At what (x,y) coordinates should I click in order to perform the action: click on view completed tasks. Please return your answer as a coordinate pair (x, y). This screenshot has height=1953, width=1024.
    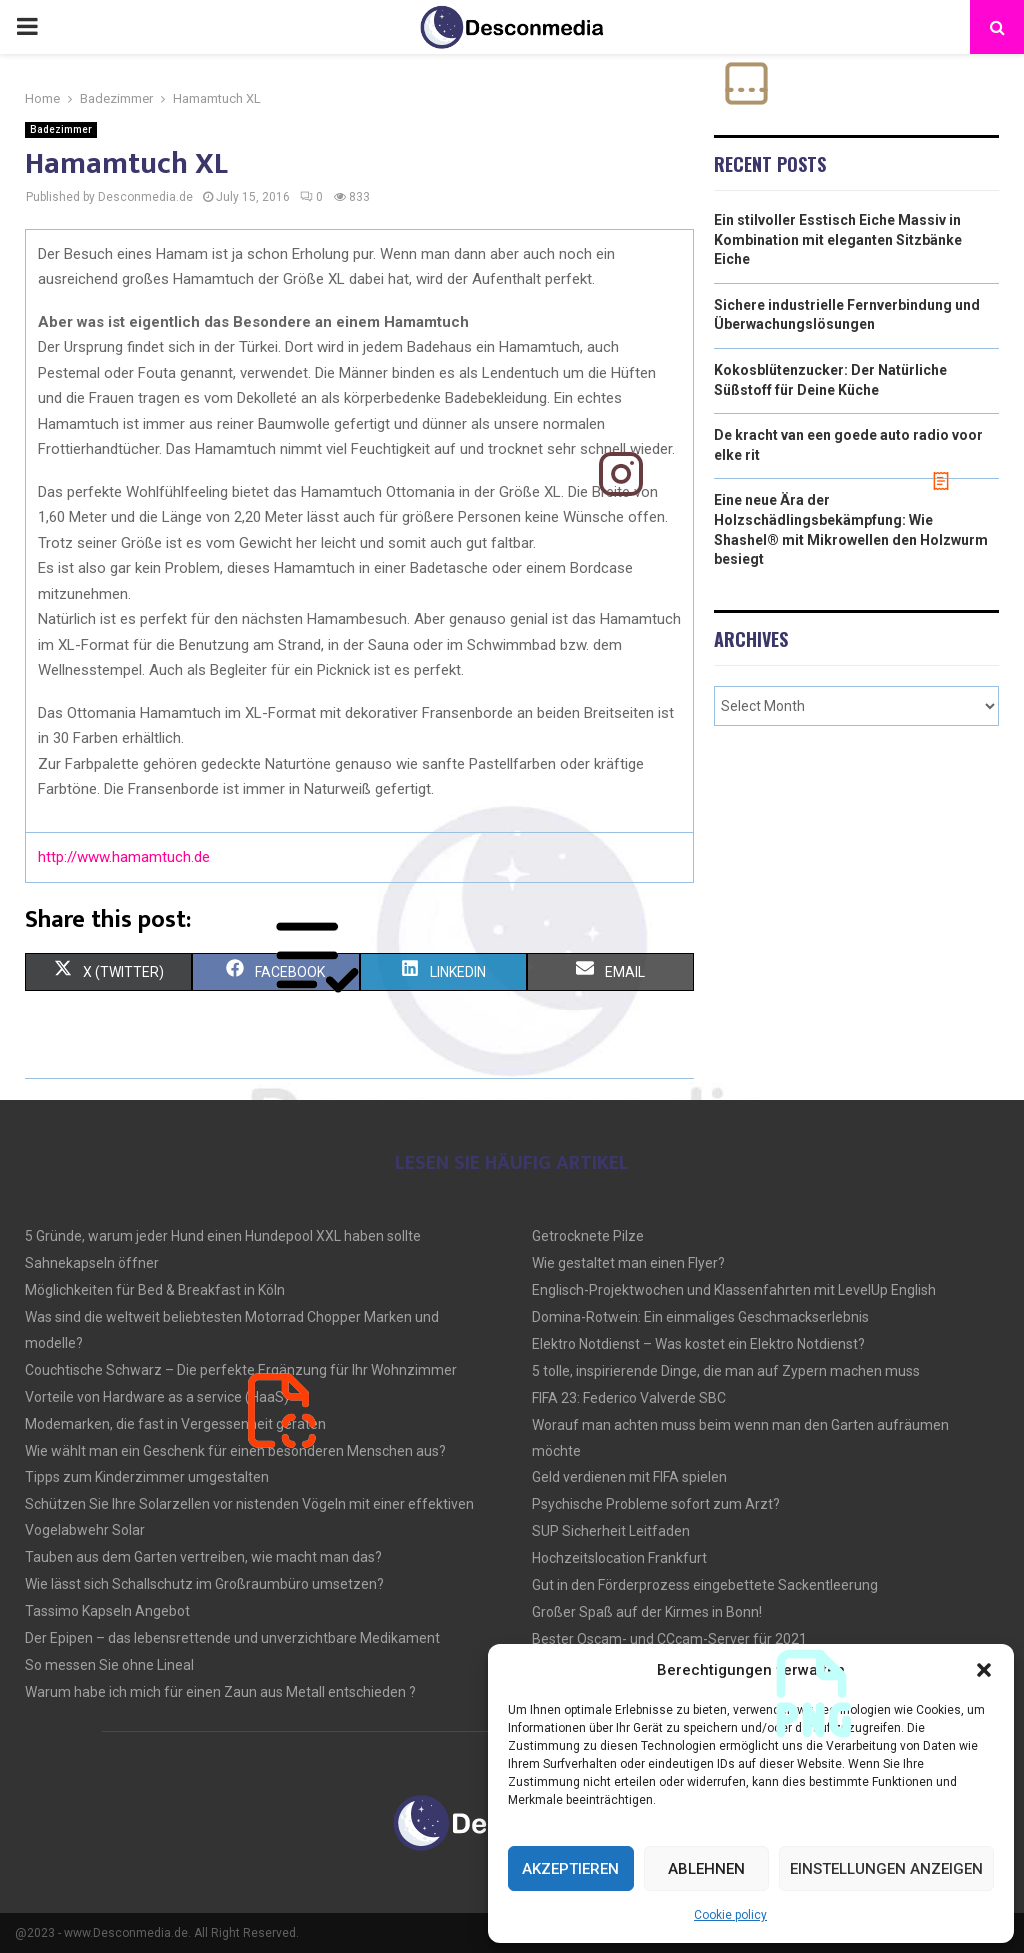
    Looking at the image, I should click on (317, 955).